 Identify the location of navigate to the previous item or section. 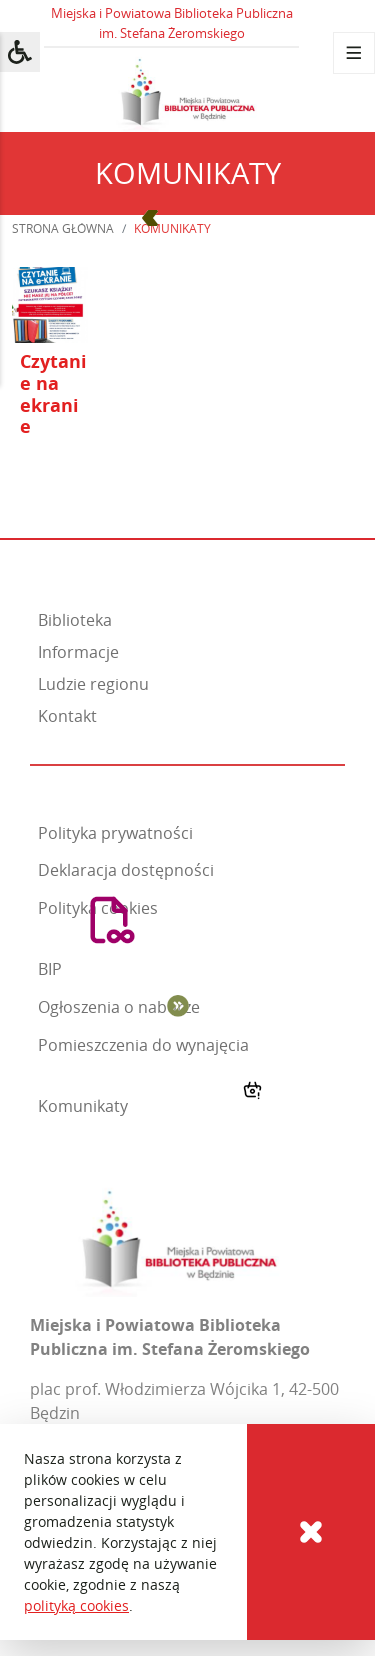
(150, 218).